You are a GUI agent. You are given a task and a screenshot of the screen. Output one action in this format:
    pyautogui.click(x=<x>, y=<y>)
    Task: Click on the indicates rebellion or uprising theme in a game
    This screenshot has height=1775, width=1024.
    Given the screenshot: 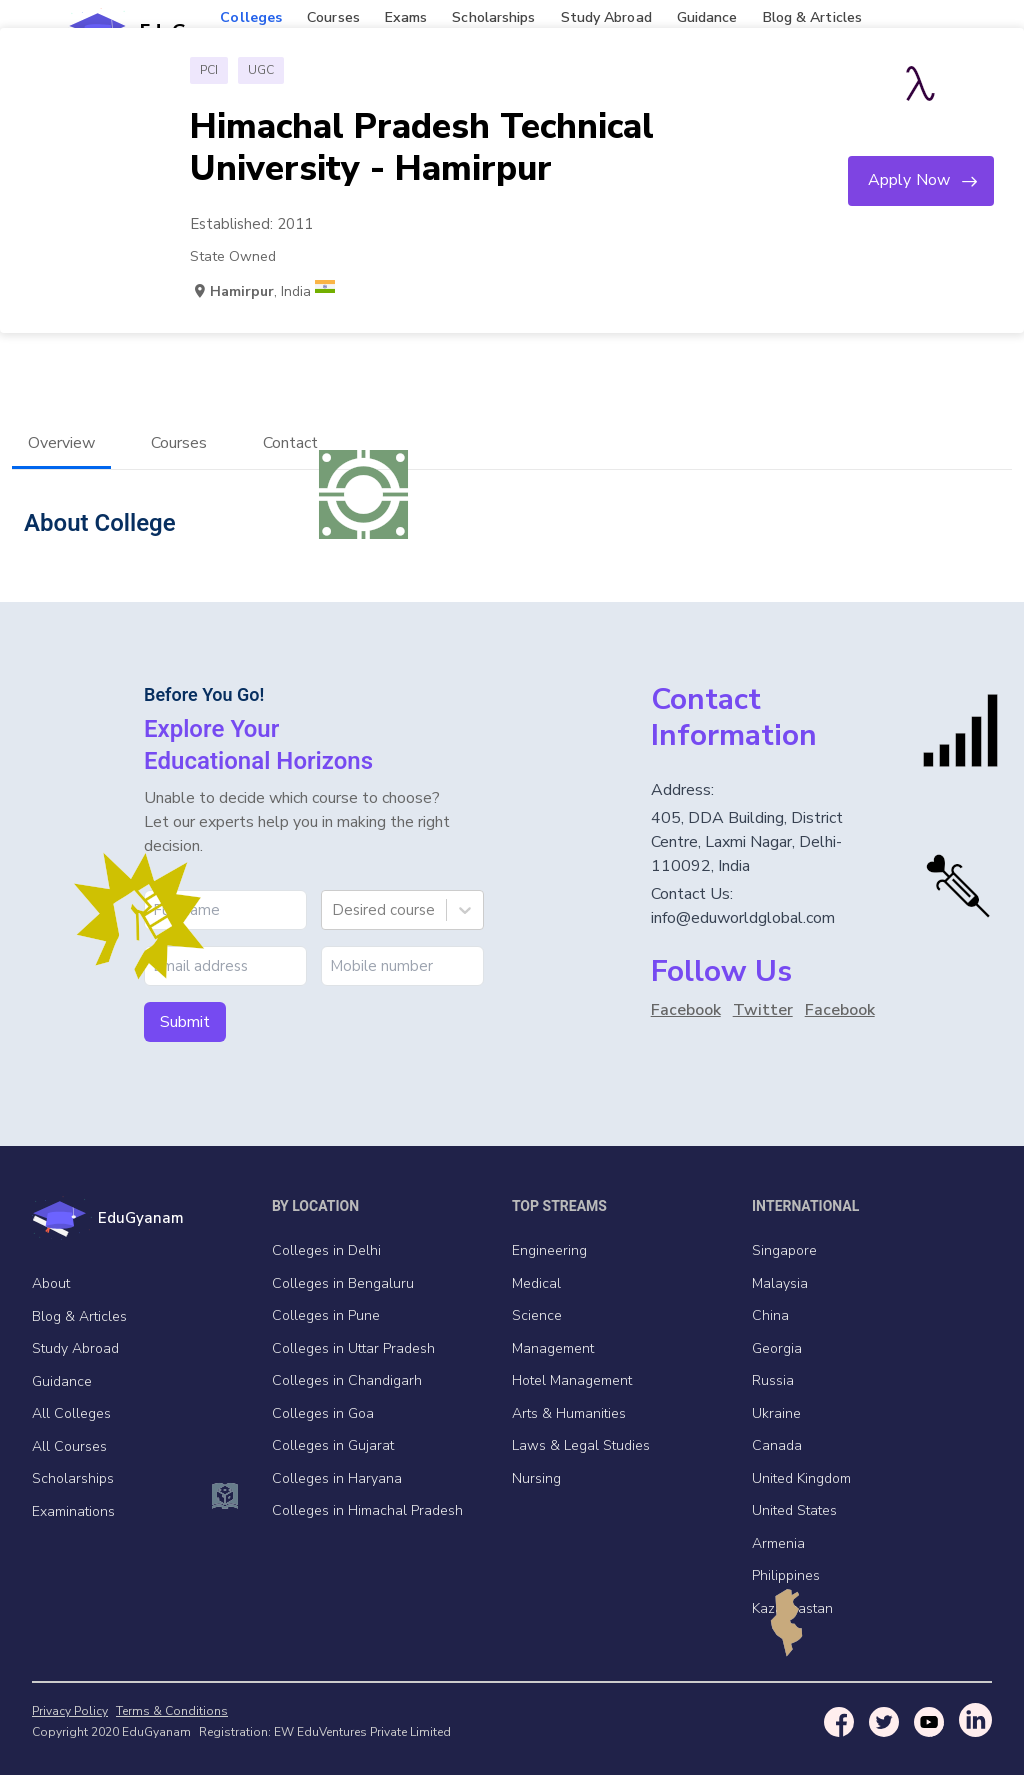 What is the action you would take?
    pyautogui.click(x=139, y=916)
    